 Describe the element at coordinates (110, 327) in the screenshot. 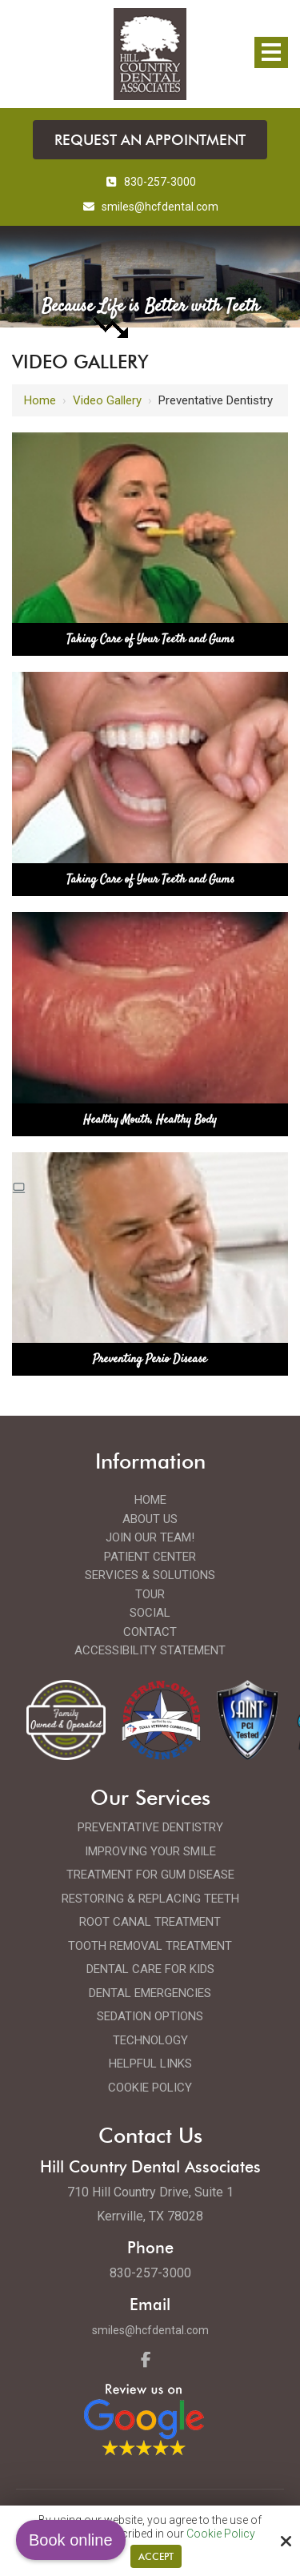

I see `indicates a downward trend in data or metrics` at that location.